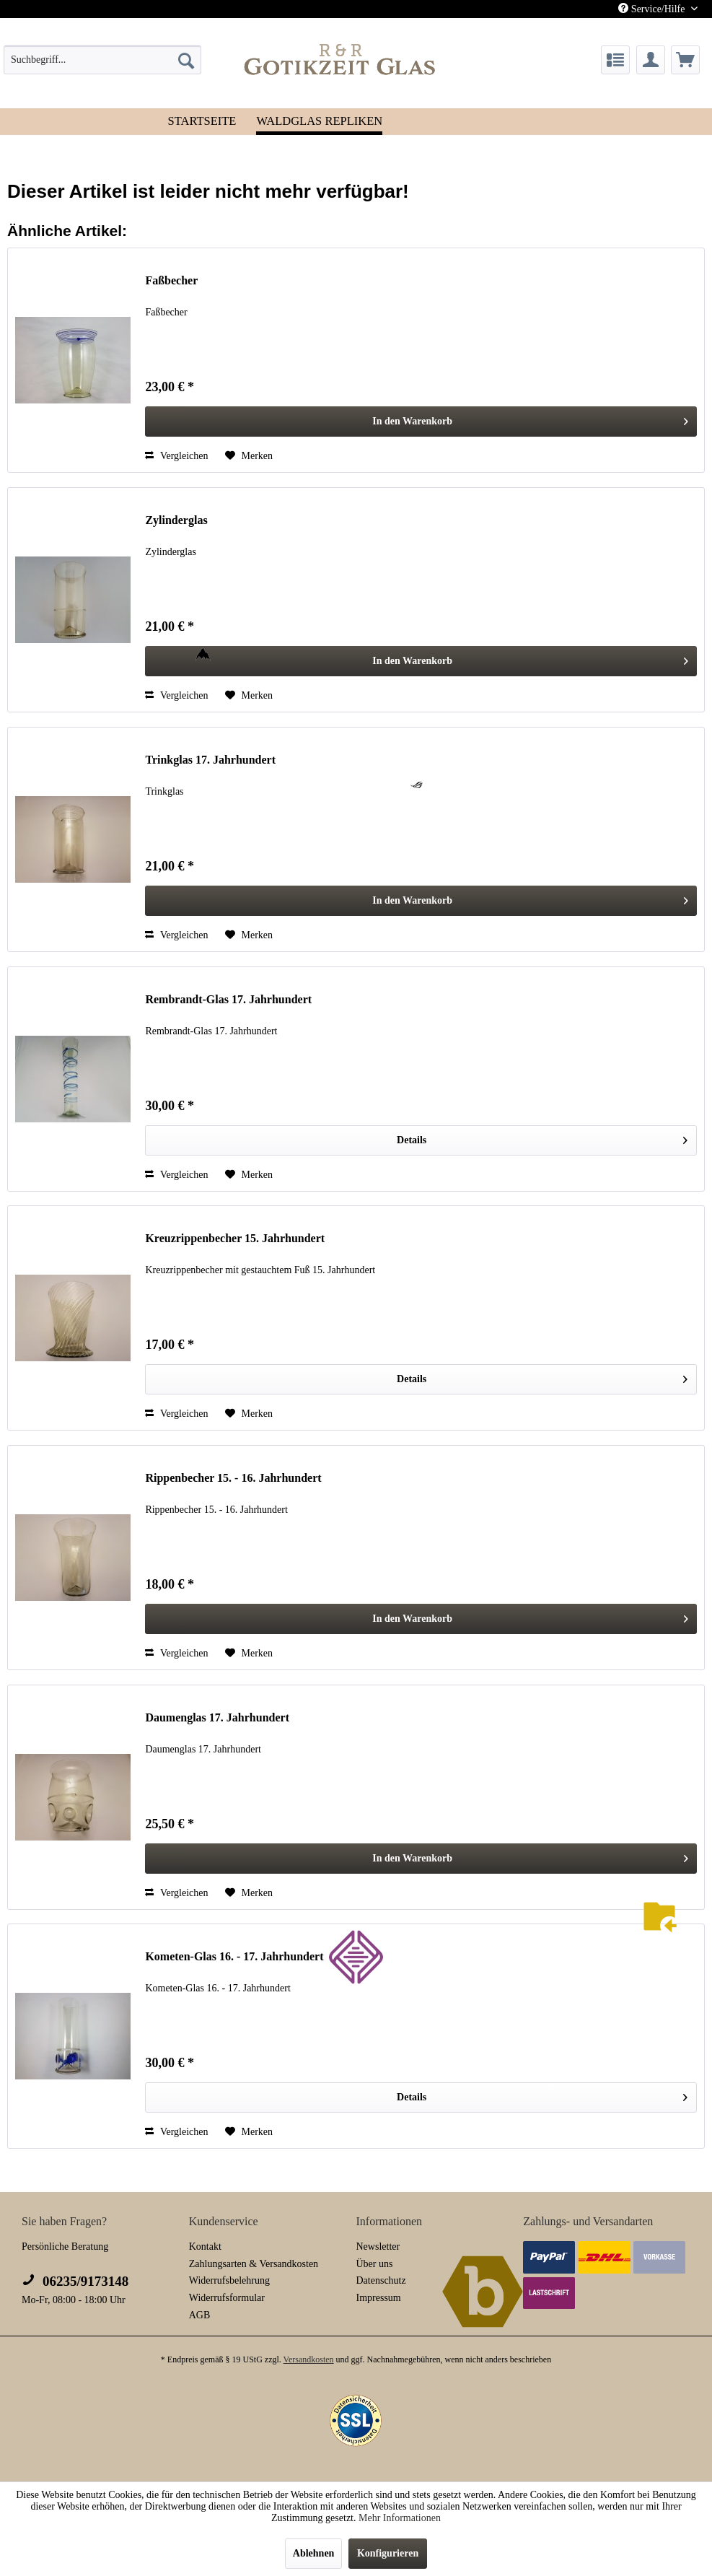 This screenshot has height=2576, width=712. I want to click on republic of gamers (ROG) brand logo, so click(416, 785).